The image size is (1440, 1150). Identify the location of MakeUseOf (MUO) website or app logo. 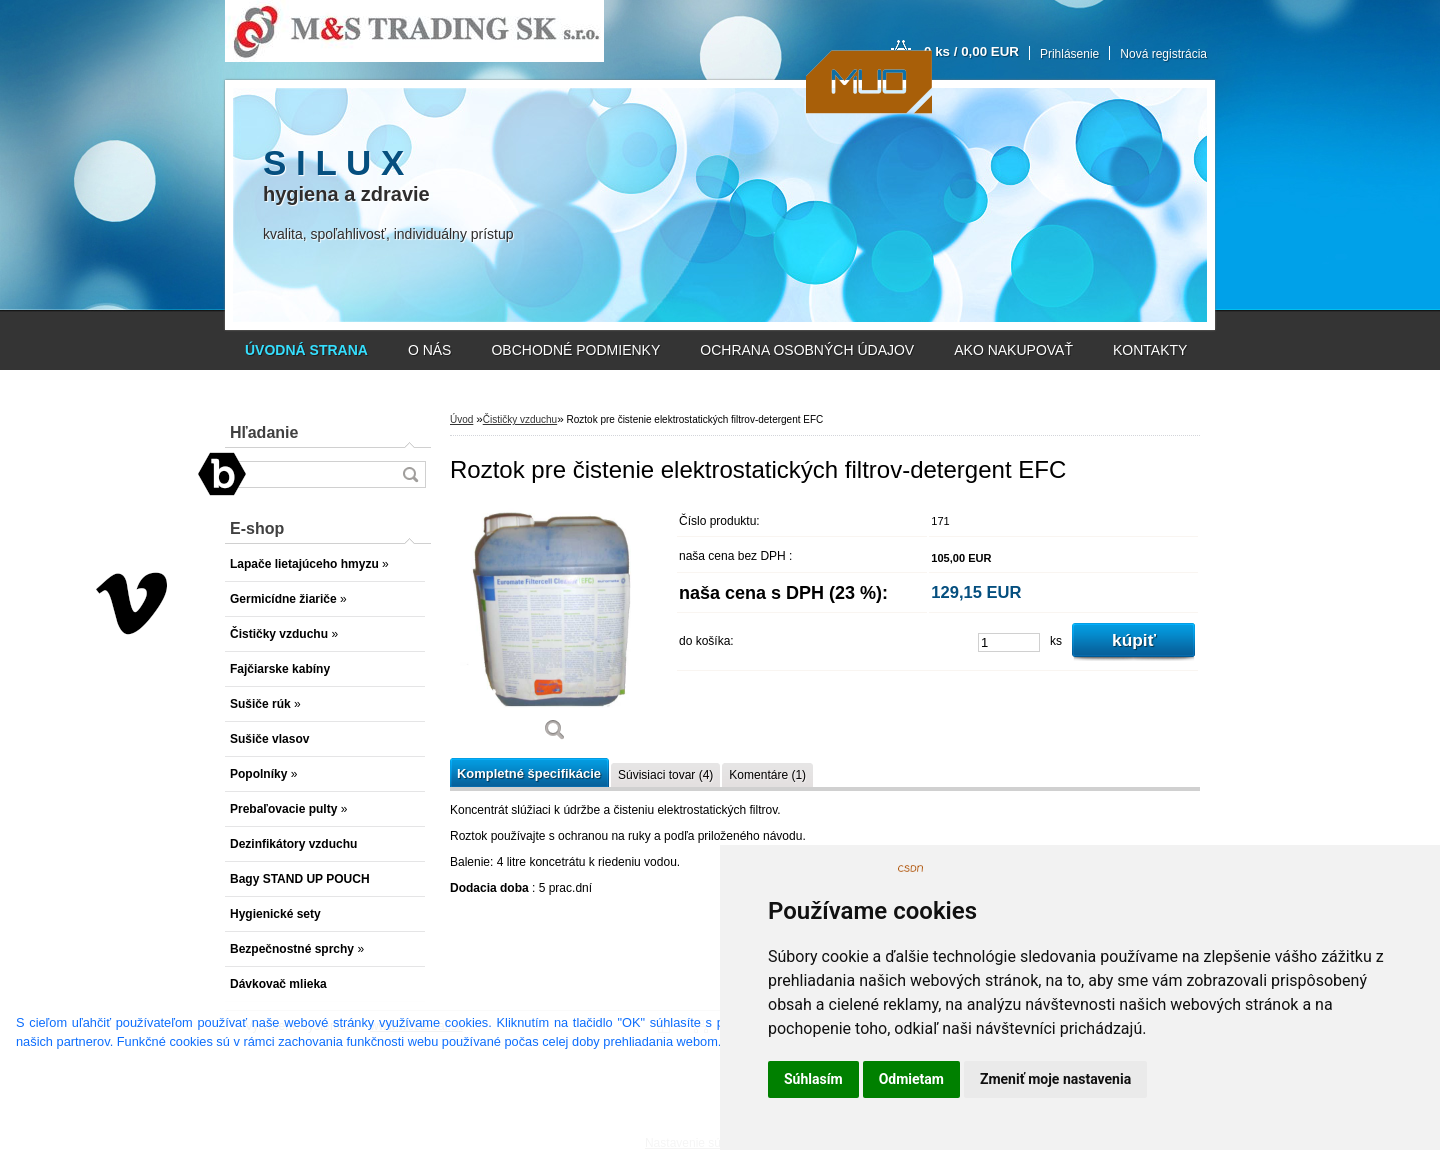
(869, 82).